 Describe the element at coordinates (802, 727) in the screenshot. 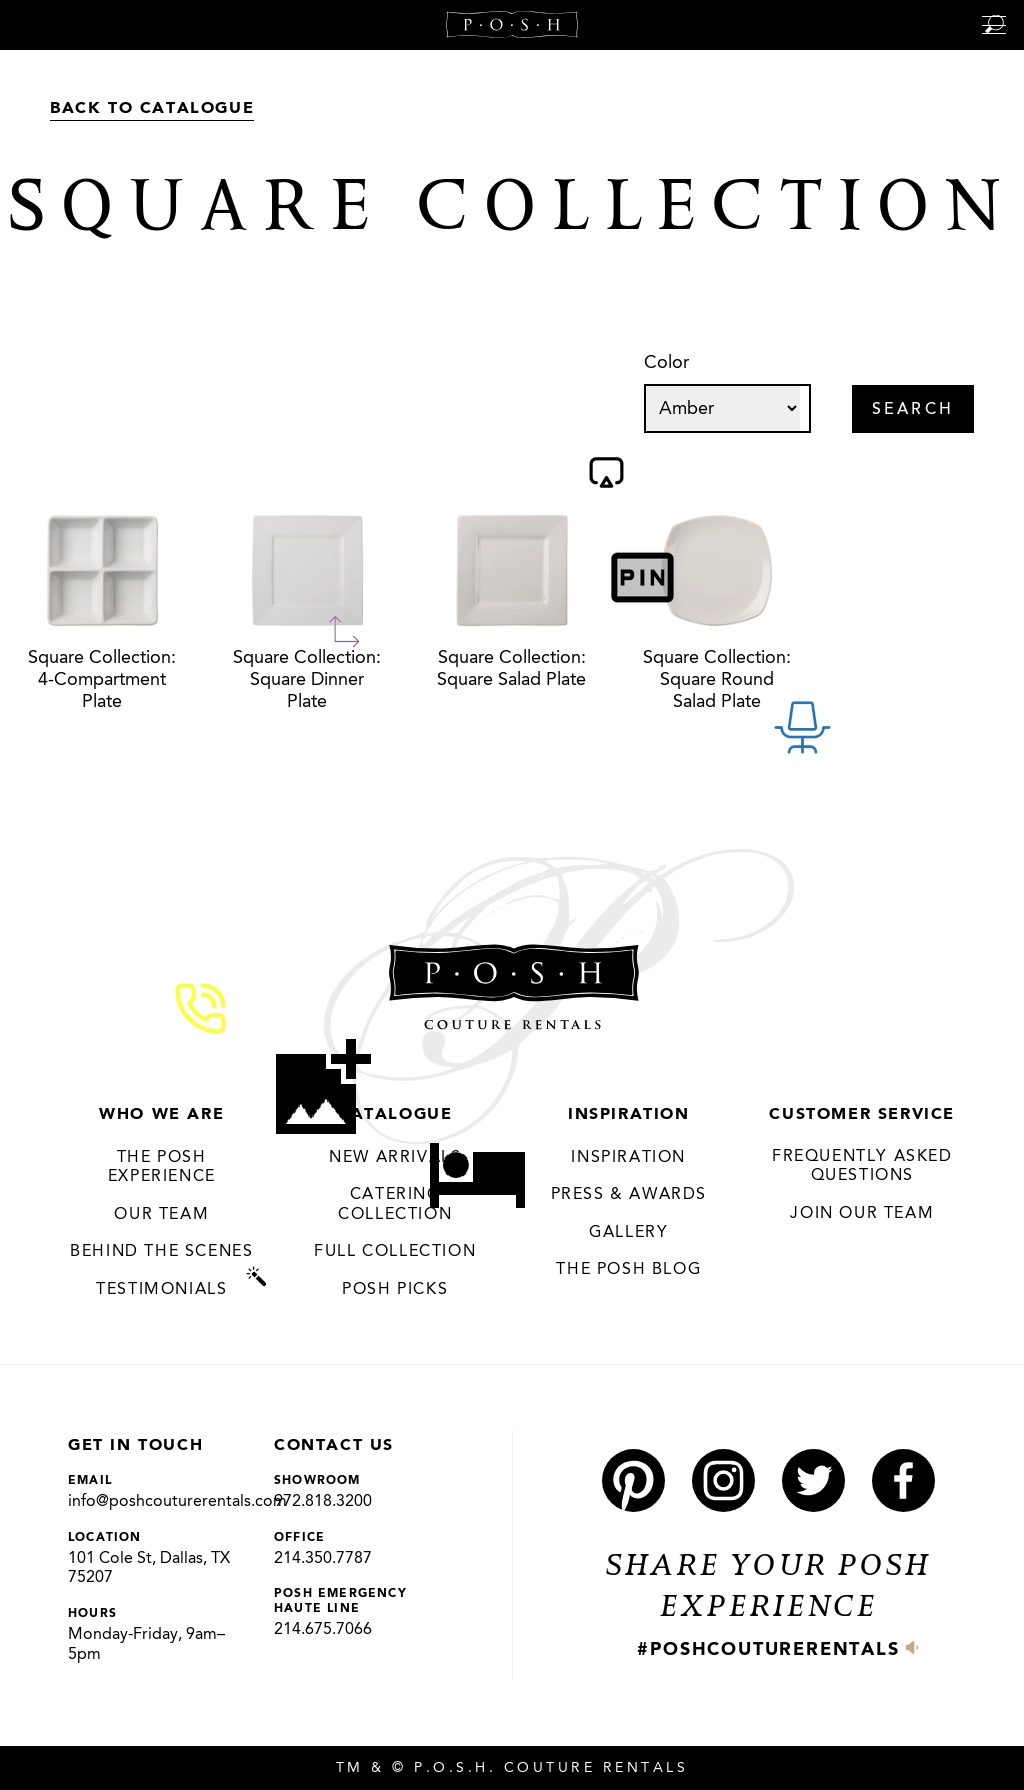

I see `access workspace or office settings` at that location.